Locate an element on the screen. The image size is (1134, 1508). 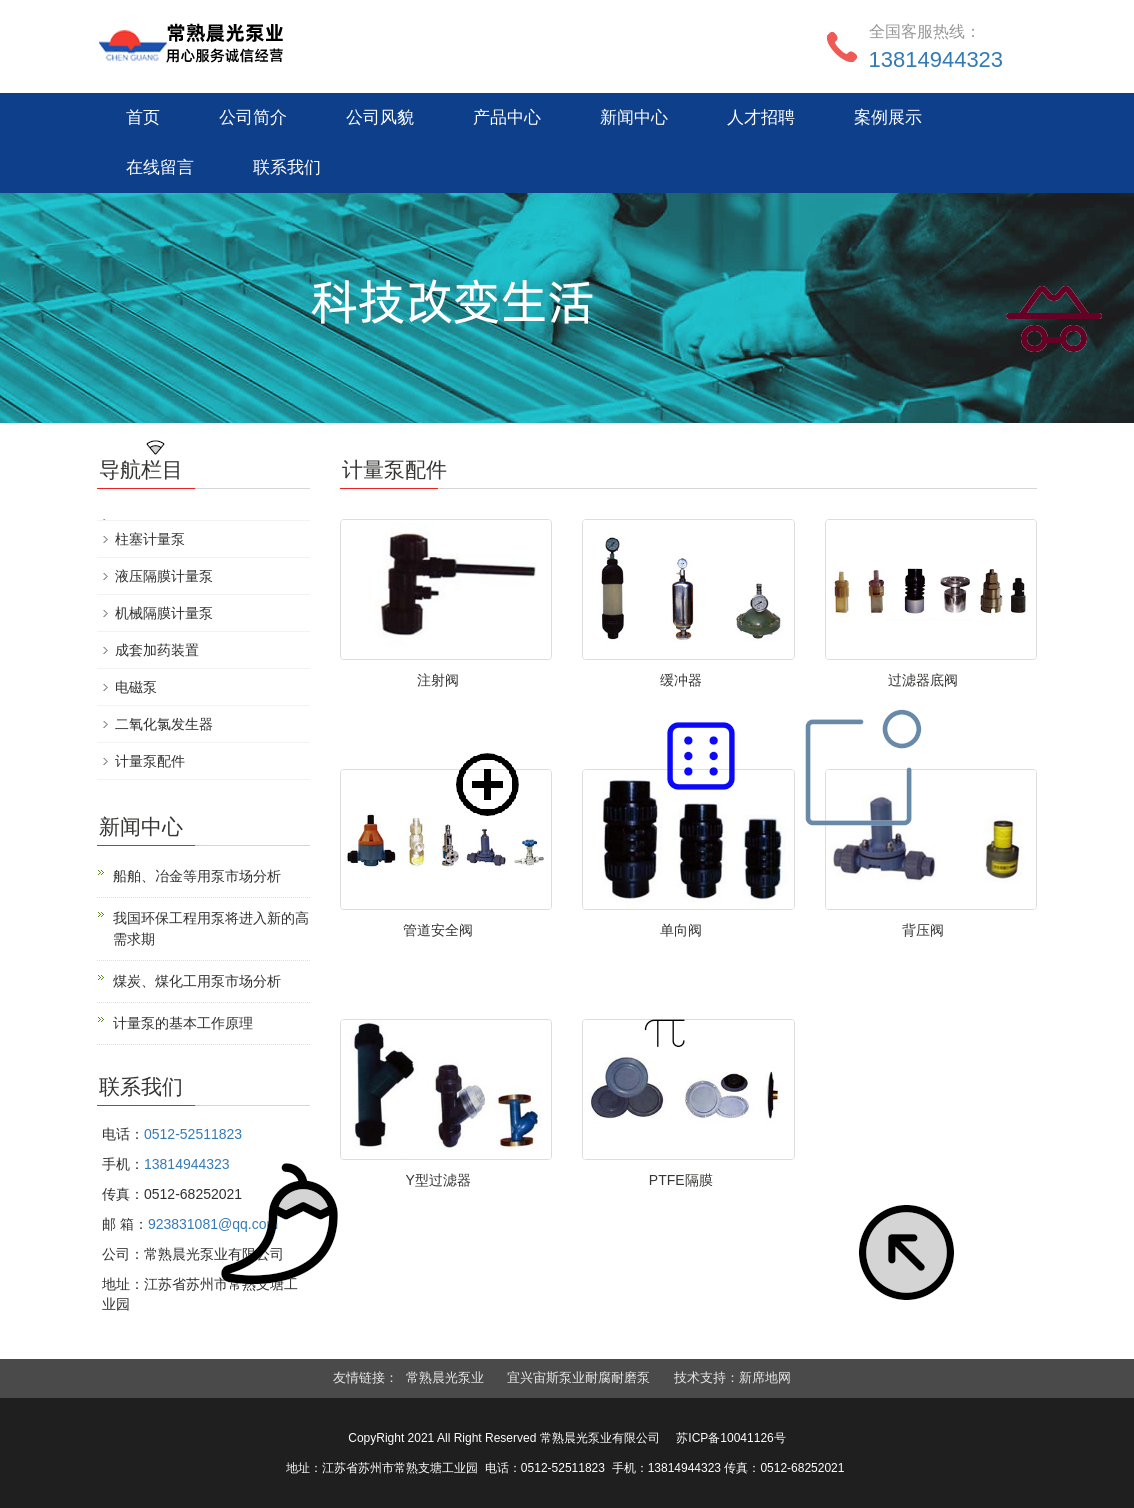
navigate back to previous screen is located at coordinates (906, 1252).